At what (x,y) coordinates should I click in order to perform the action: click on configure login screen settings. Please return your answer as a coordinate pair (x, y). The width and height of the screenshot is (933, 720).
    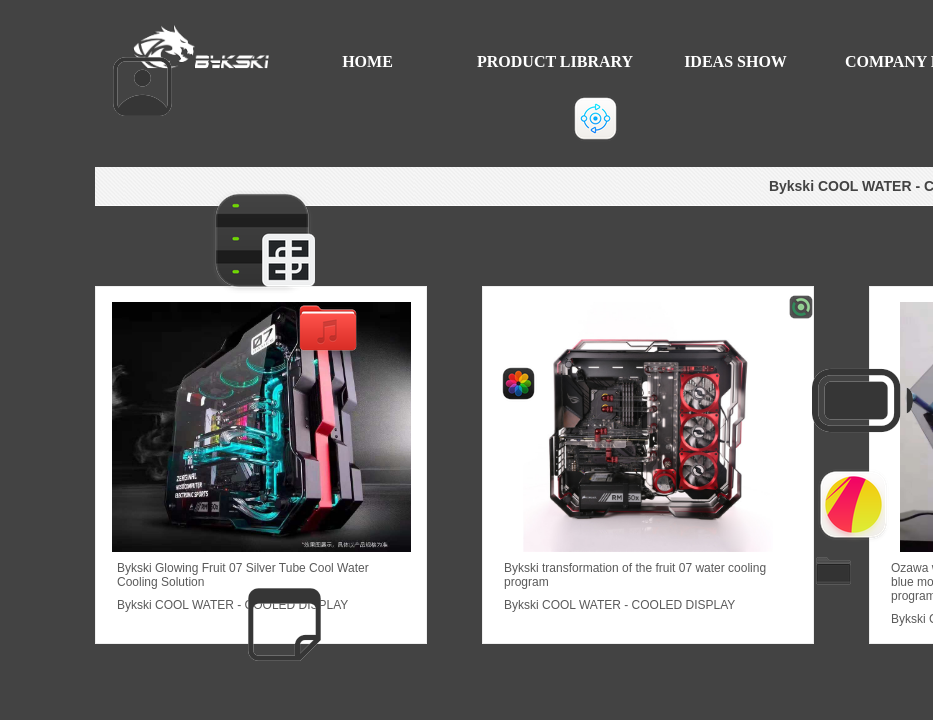
    Looking at the image, I should click on (142, 86).